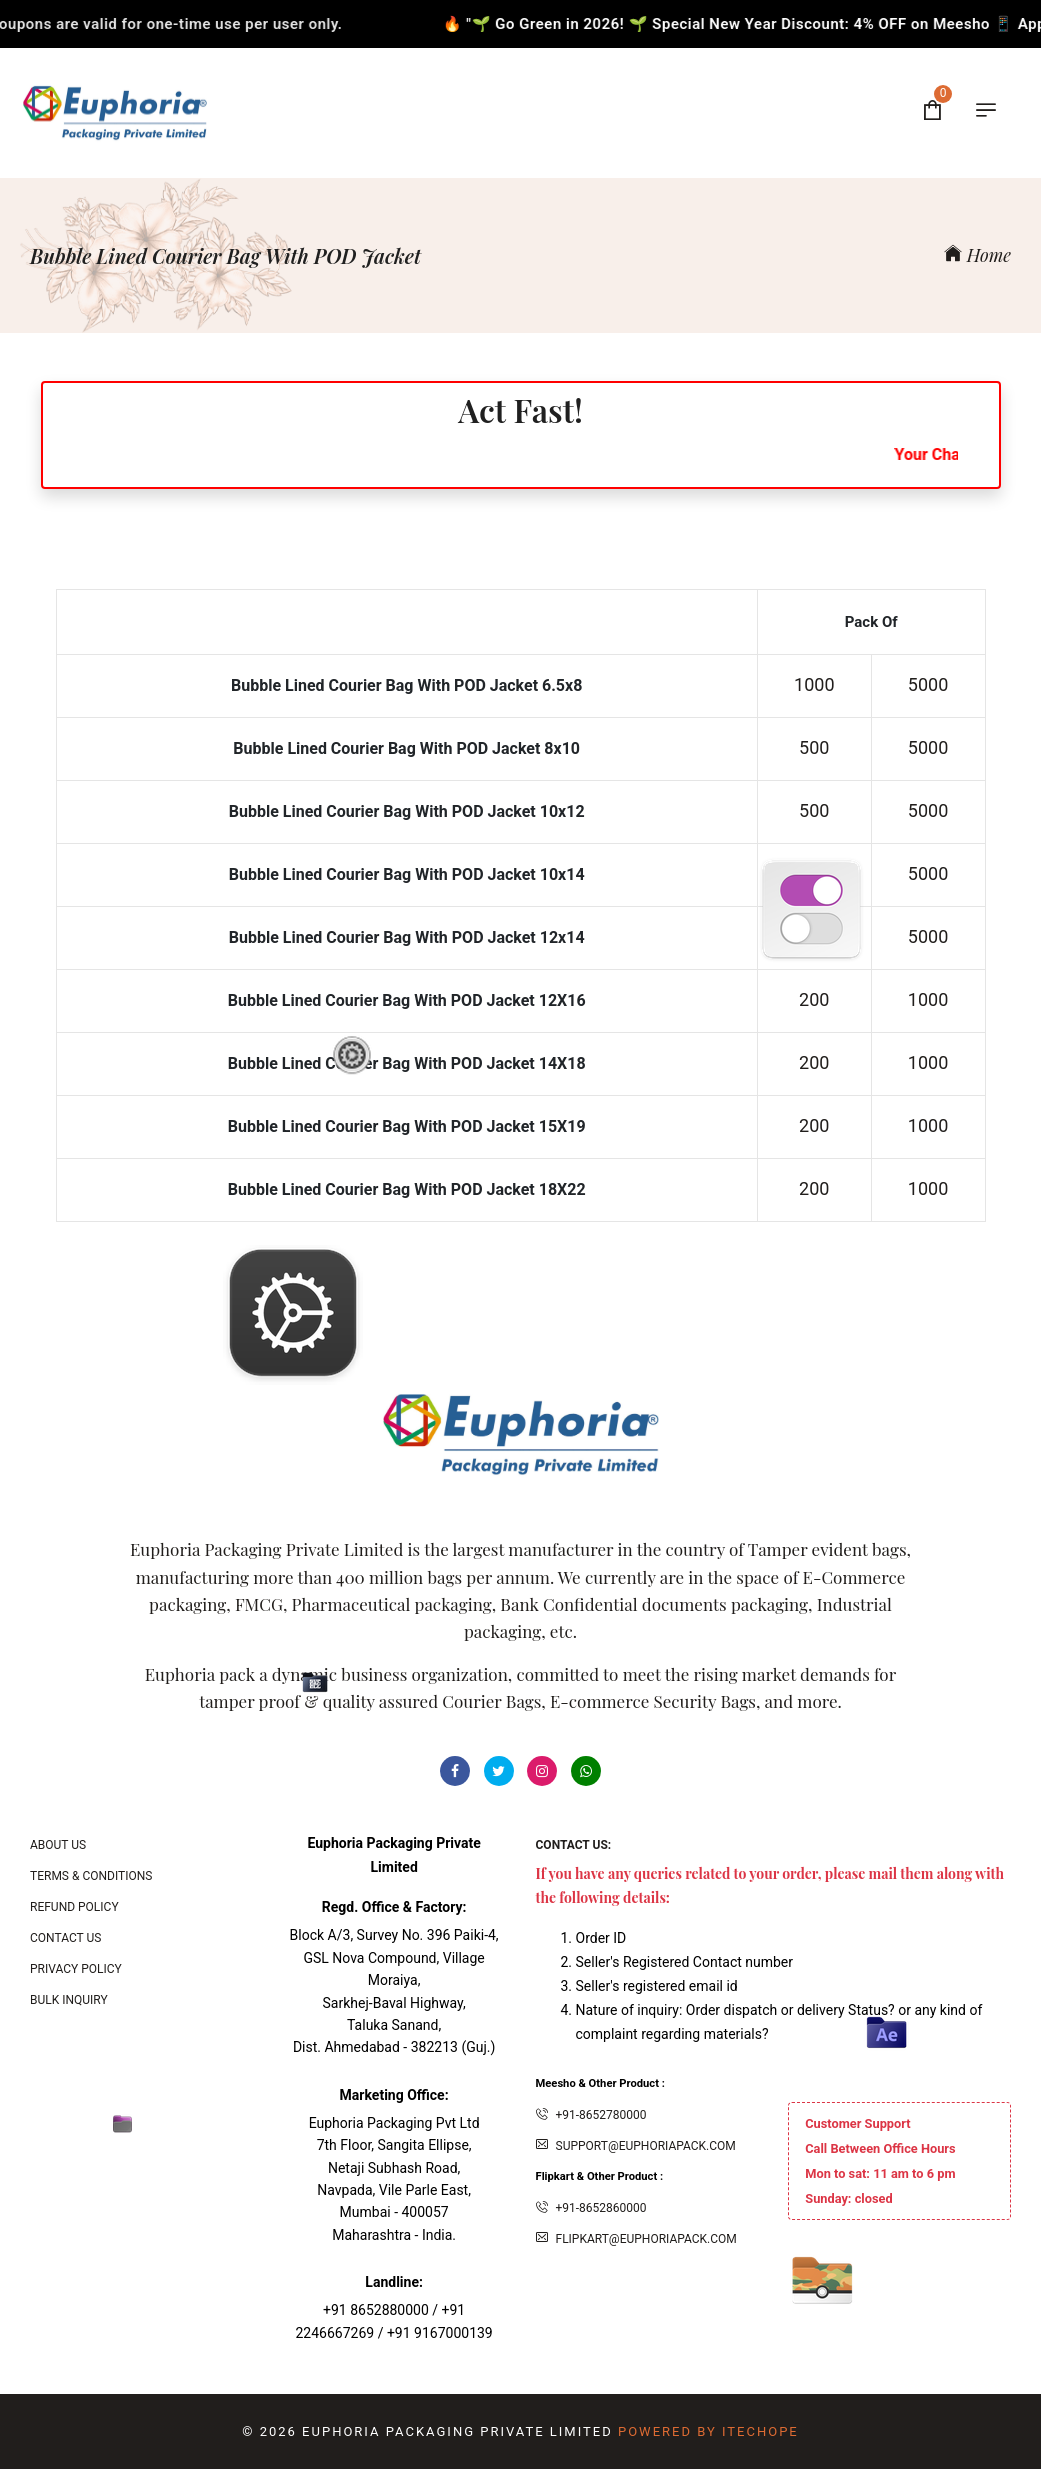 The width and height of the screenshot is (1041, 2469). I want to click on default placeholder icon for applications without a custom icon, so click(293, 1315).